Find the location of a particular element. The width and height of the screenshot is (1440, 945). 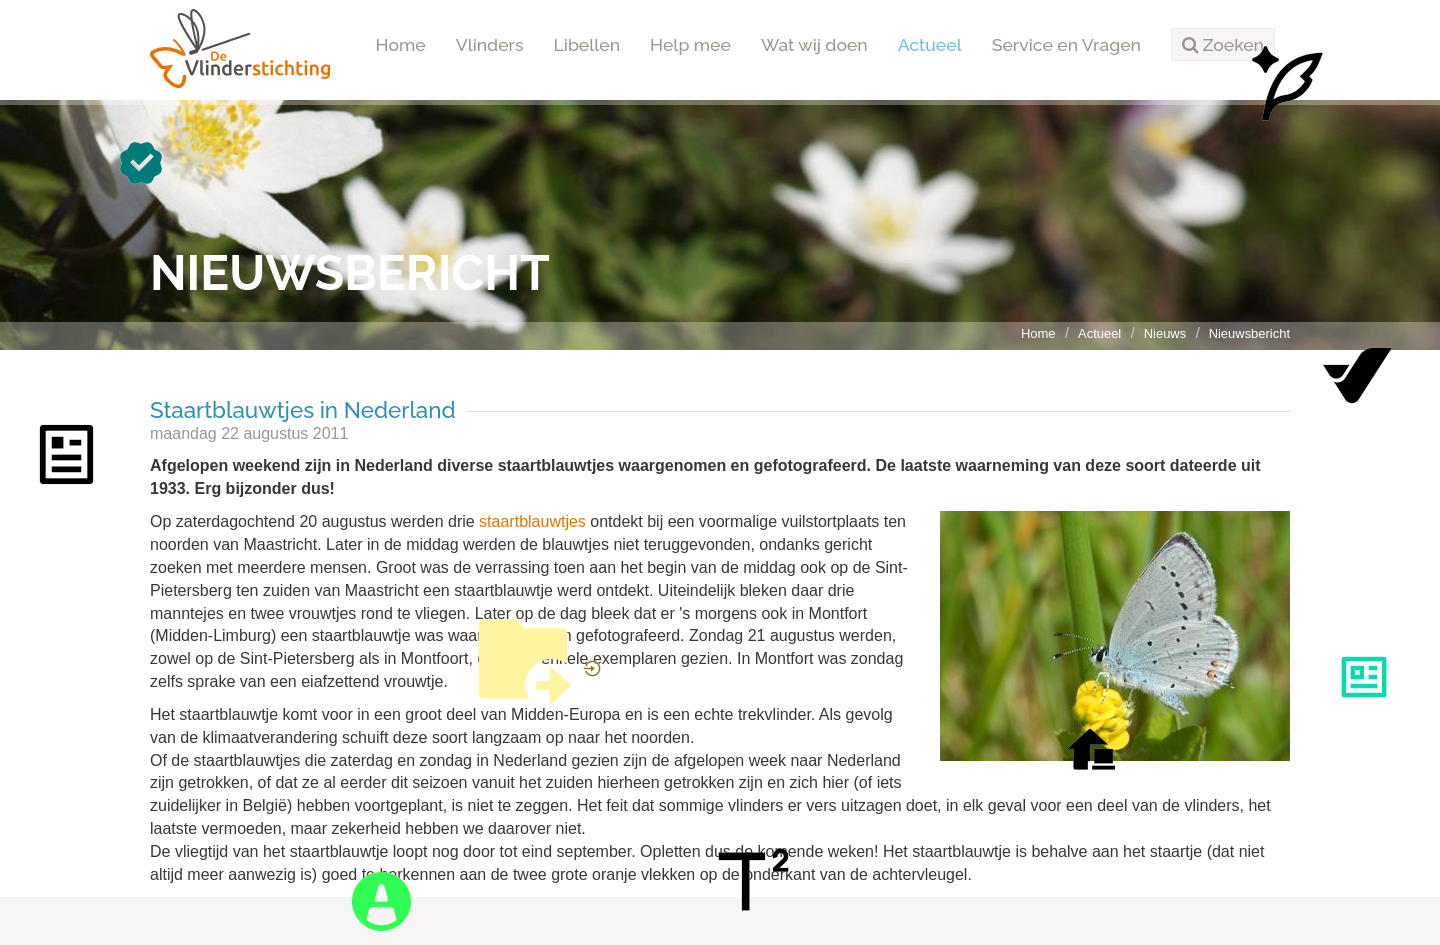

access shared folder is located at coordinates (523, 659).